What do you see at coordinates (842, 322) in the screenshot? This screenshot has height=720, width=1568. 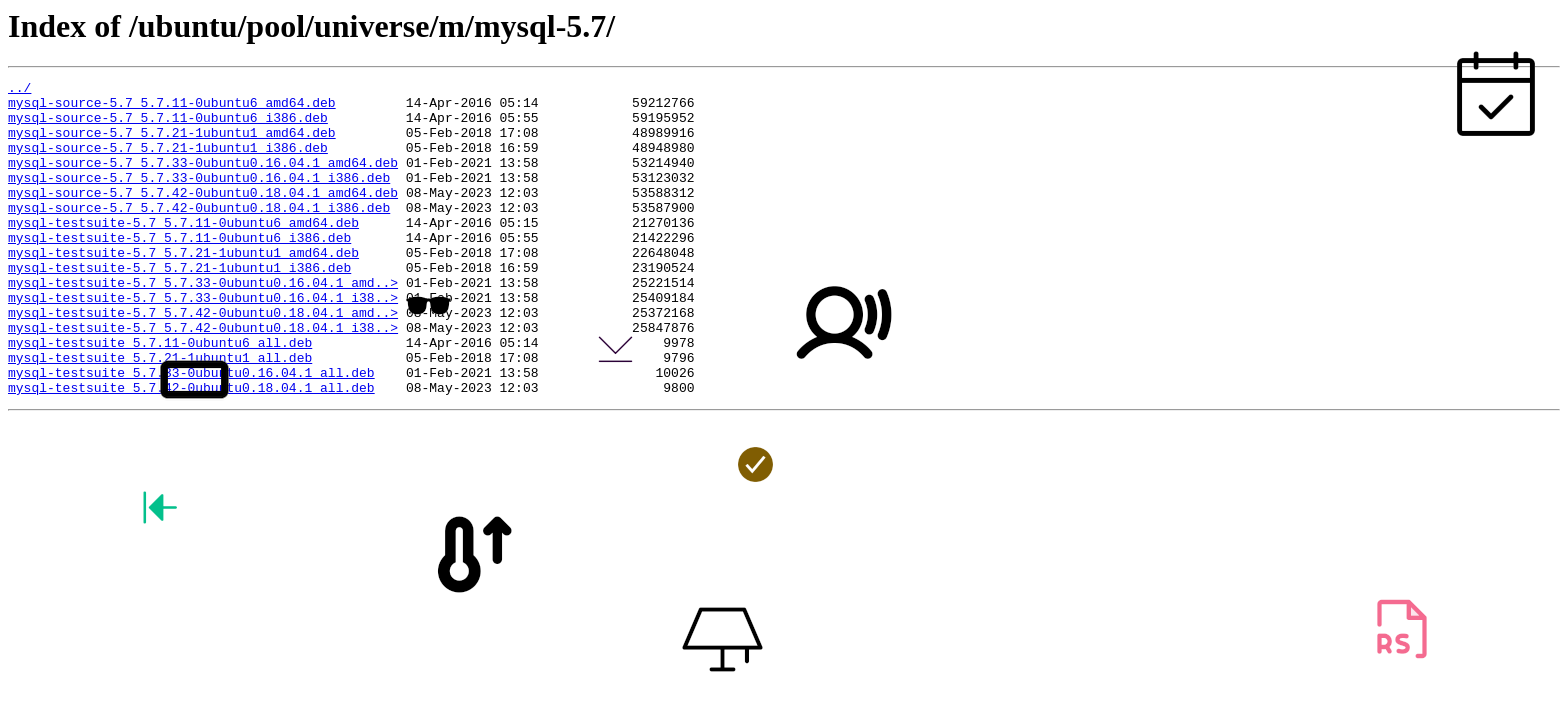 I see `user is speaking or broadcasting audio` at bounding box center [842, 322].